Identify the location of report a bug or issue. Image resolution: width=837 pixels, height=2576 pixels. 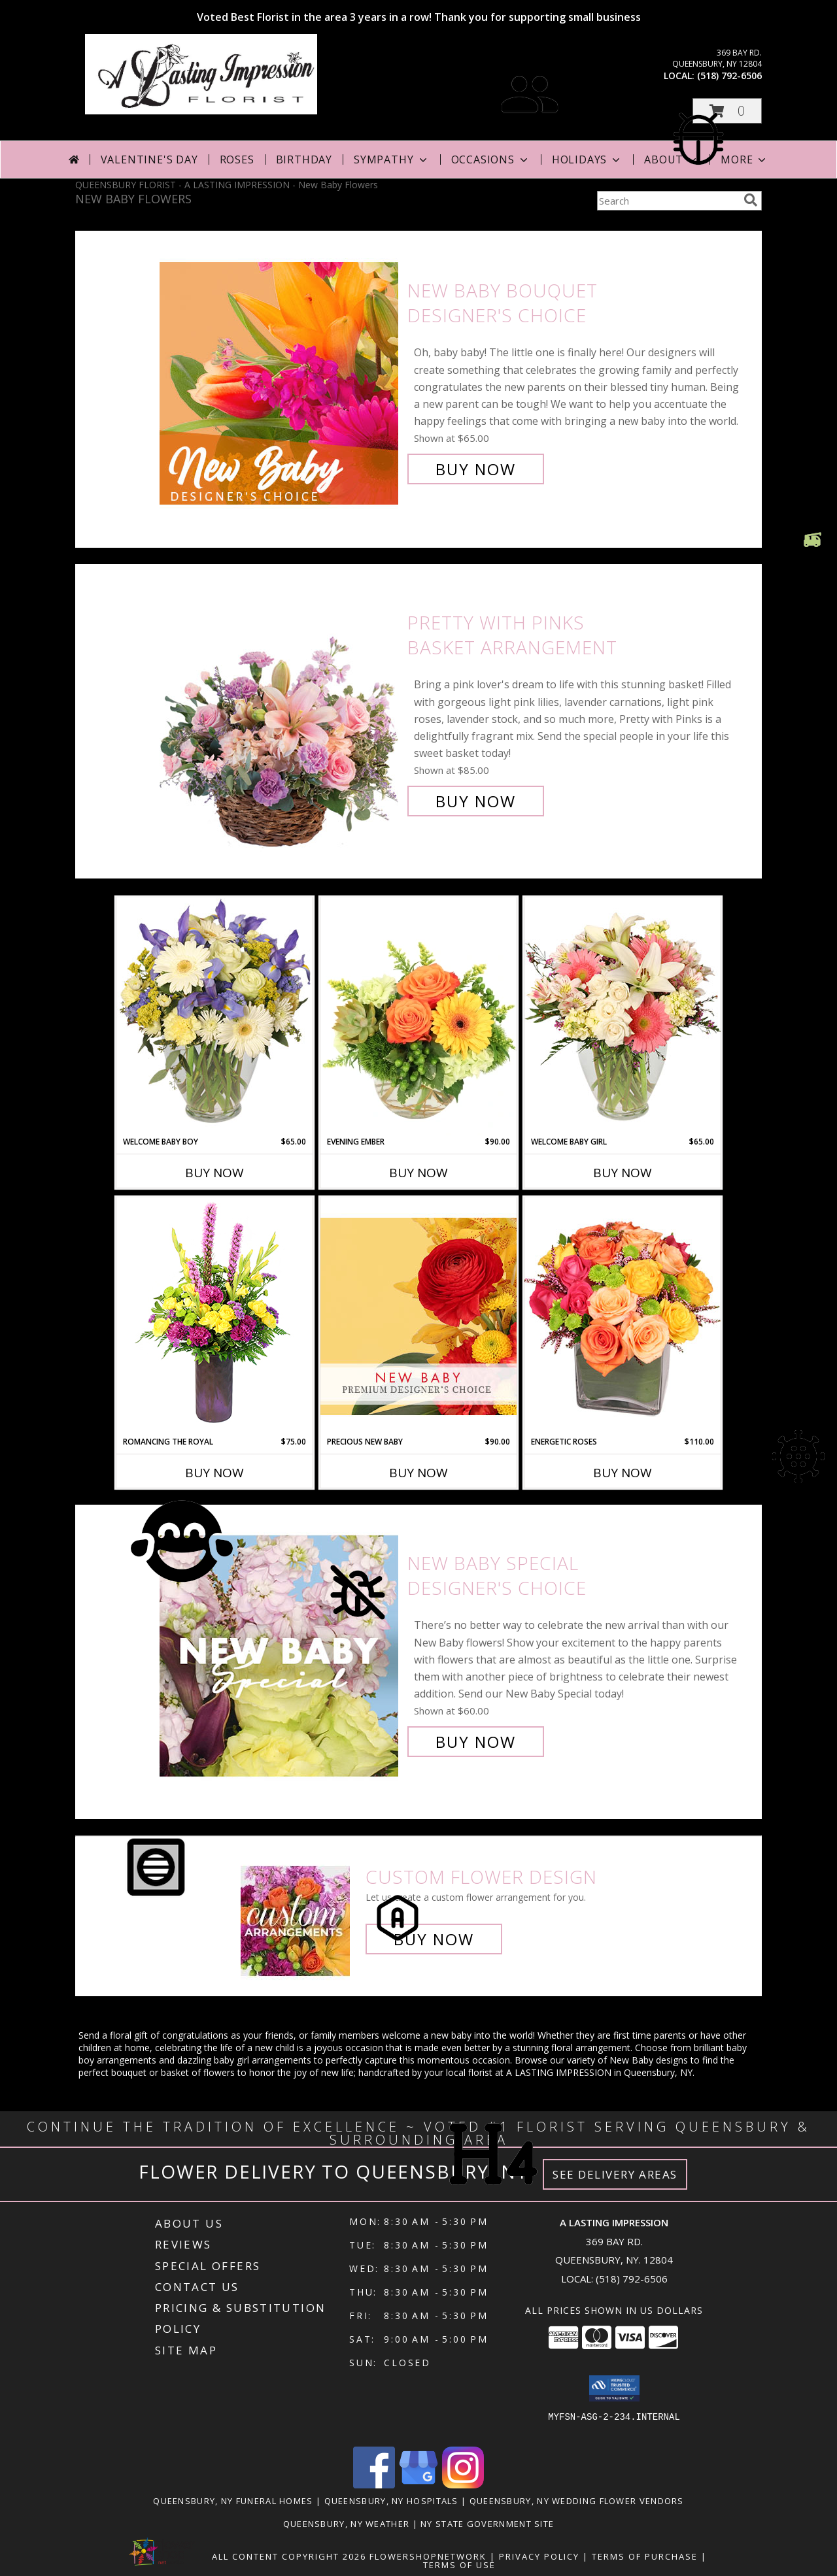
(698, 138).